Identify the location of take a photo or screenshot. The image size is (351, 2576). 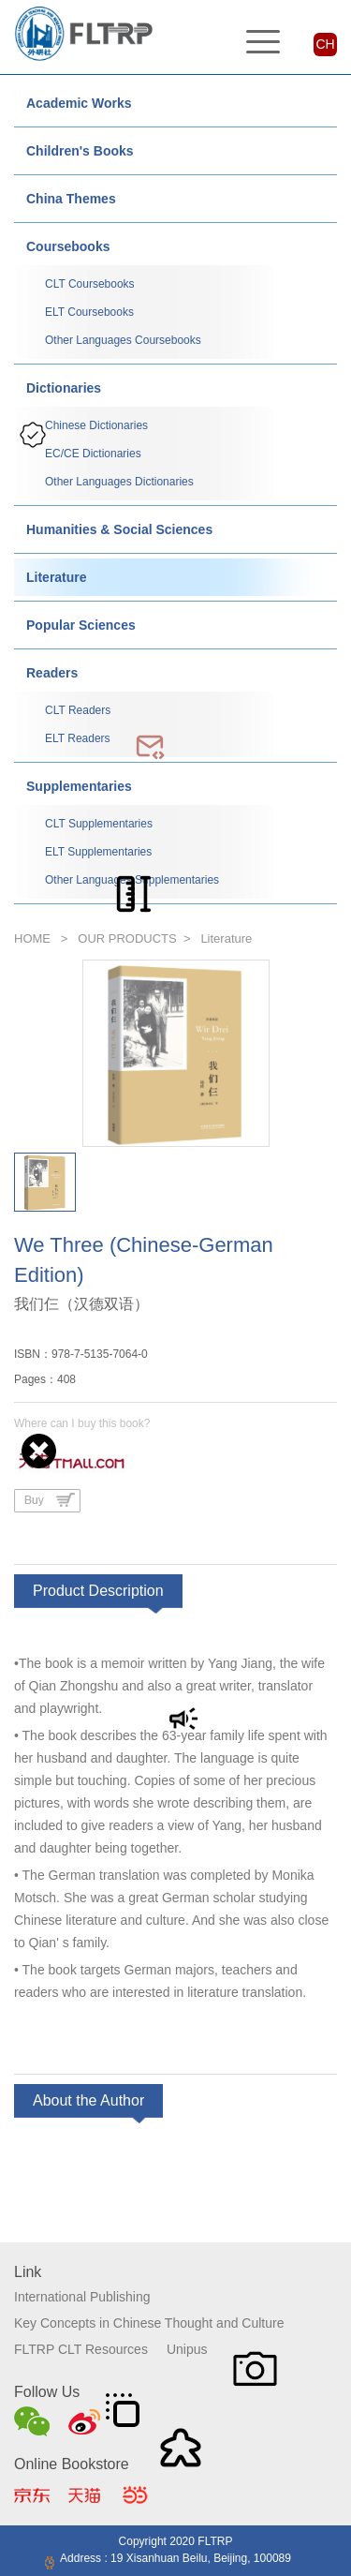
(255, 2370).